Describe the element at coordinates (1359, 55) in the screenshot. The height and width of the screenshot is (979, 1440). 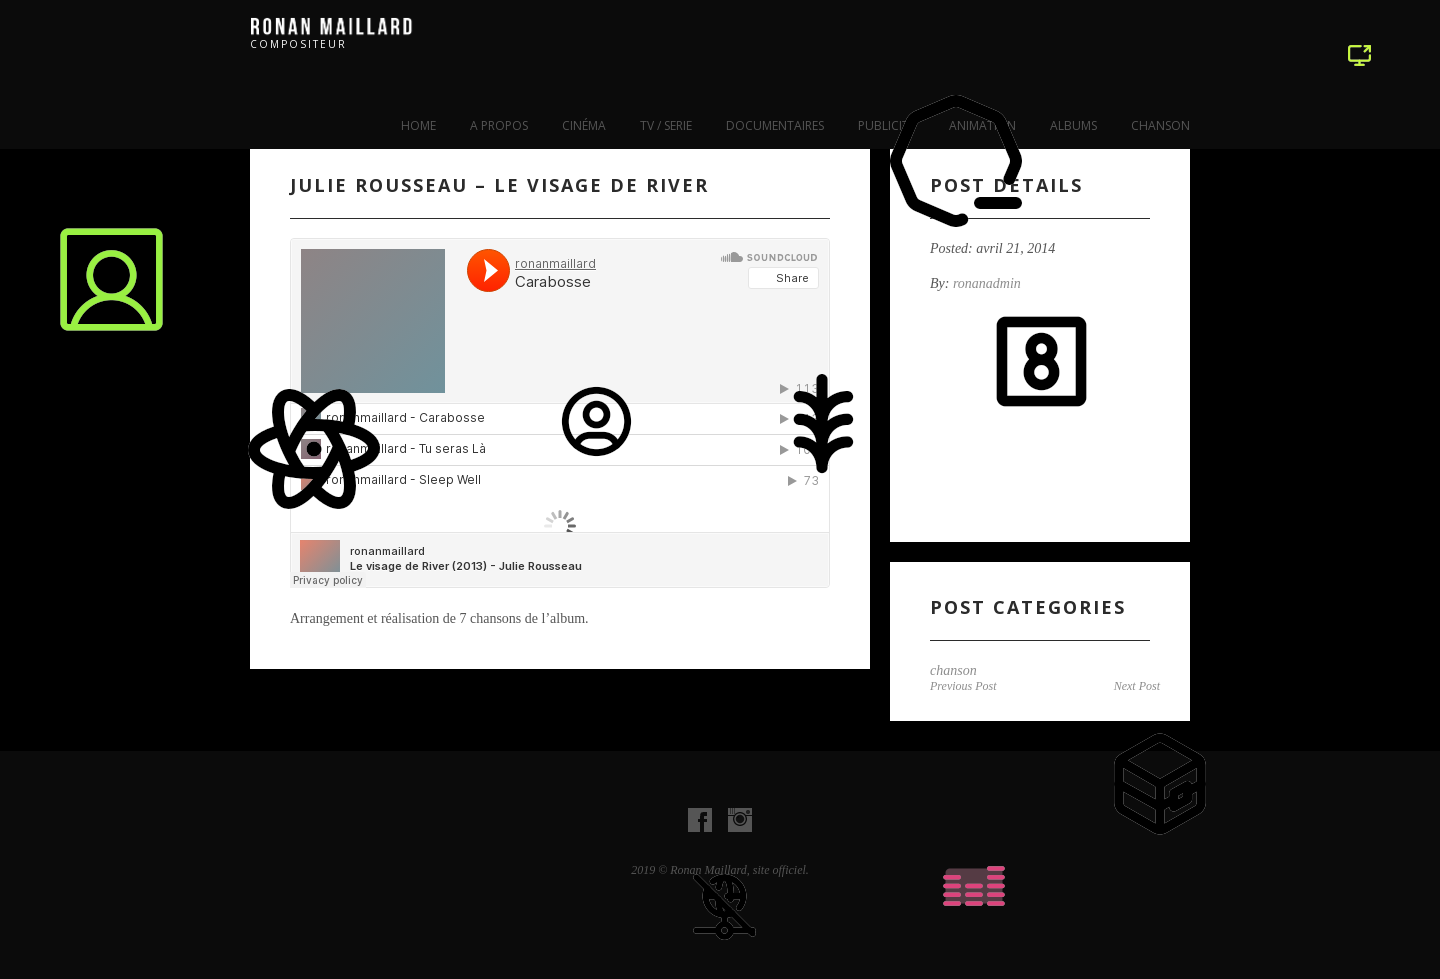
I see `share your screen with others` at that location.